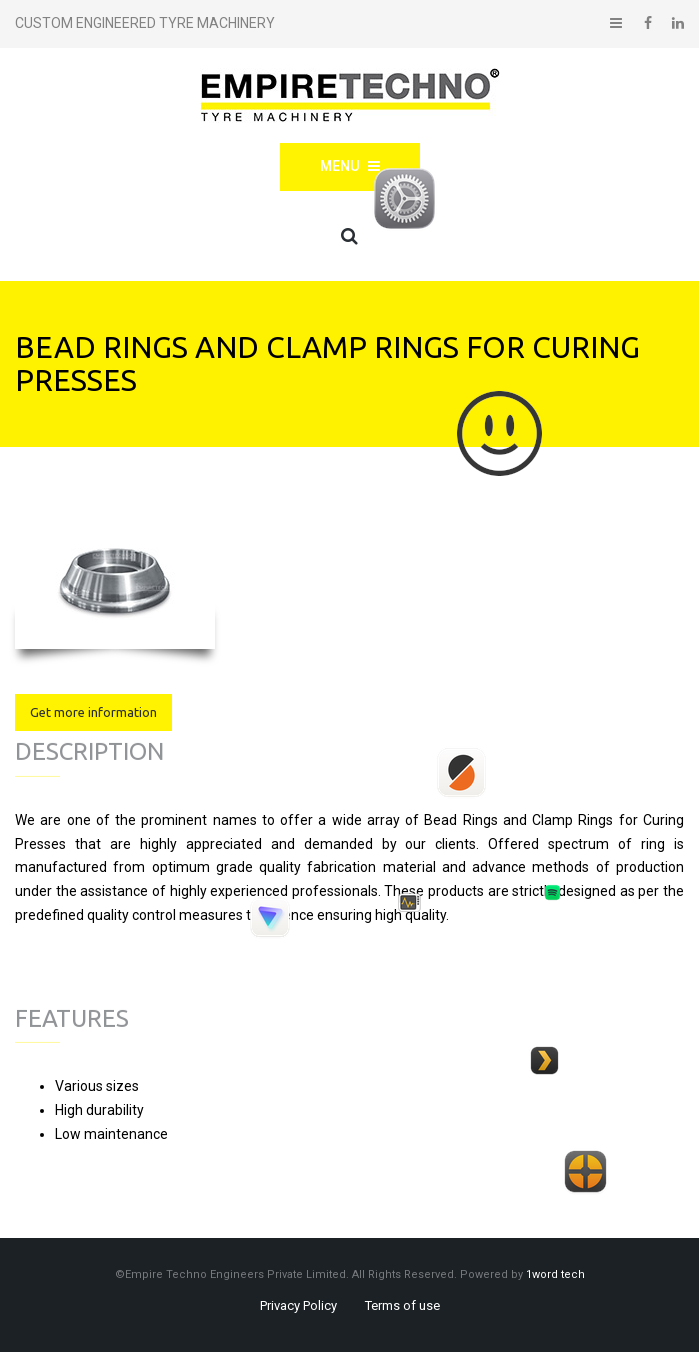 This screenshot has height=1352, width=699. What do you see at coordinates (544, 1060) in the screenshot?
I see `open plex media player` at bounding box center [544, 1060].